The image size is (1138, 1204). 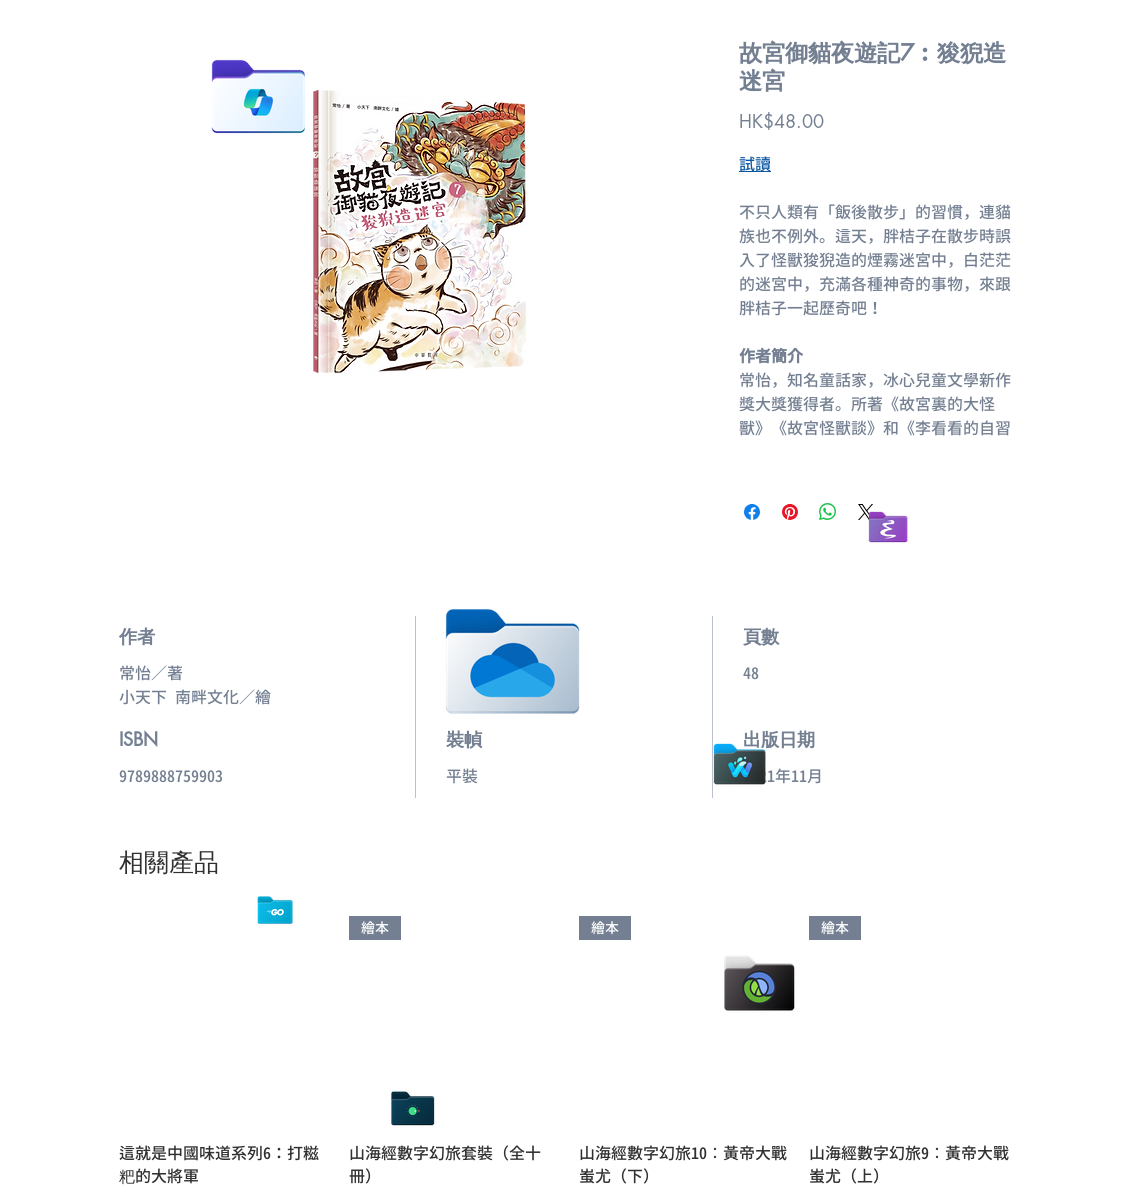 What do you see at coordinates (759, 985) in the screenshot?
I see `open folder containing clojure project files` at bounding box center [759, 985].